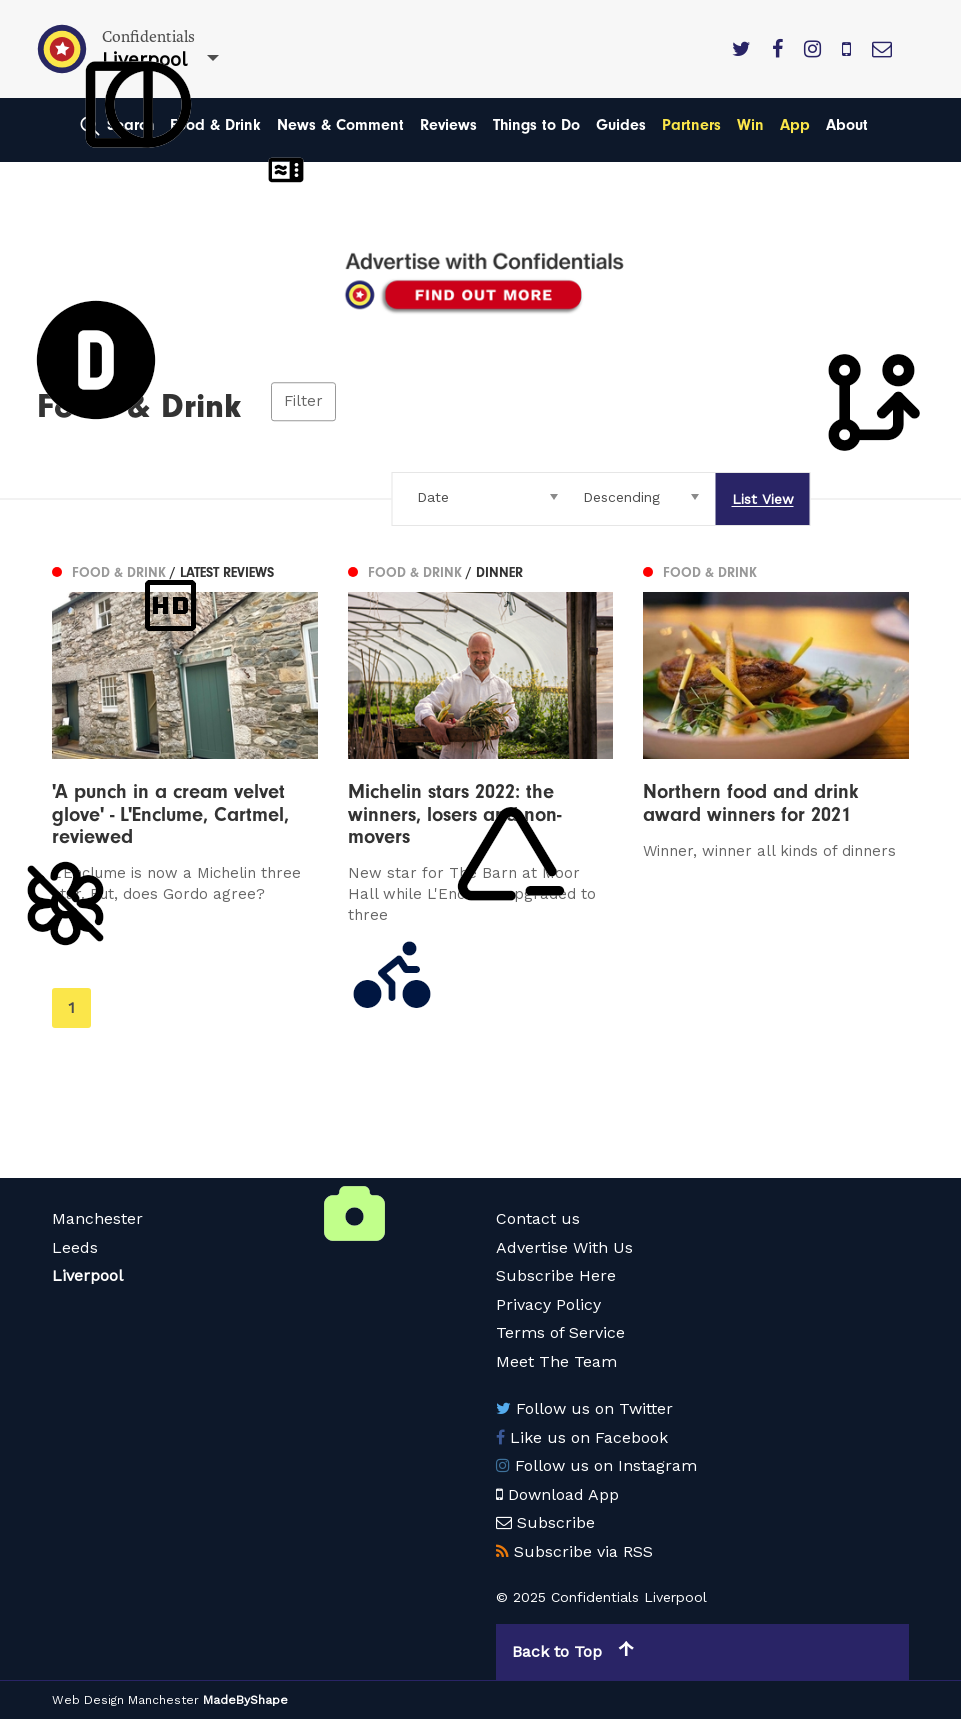 The width and height of the screenshot is (961, 1719). Describe the element at coordinates (511, 857) in the screenshot. I see `decrease priority or warning level` at that location.